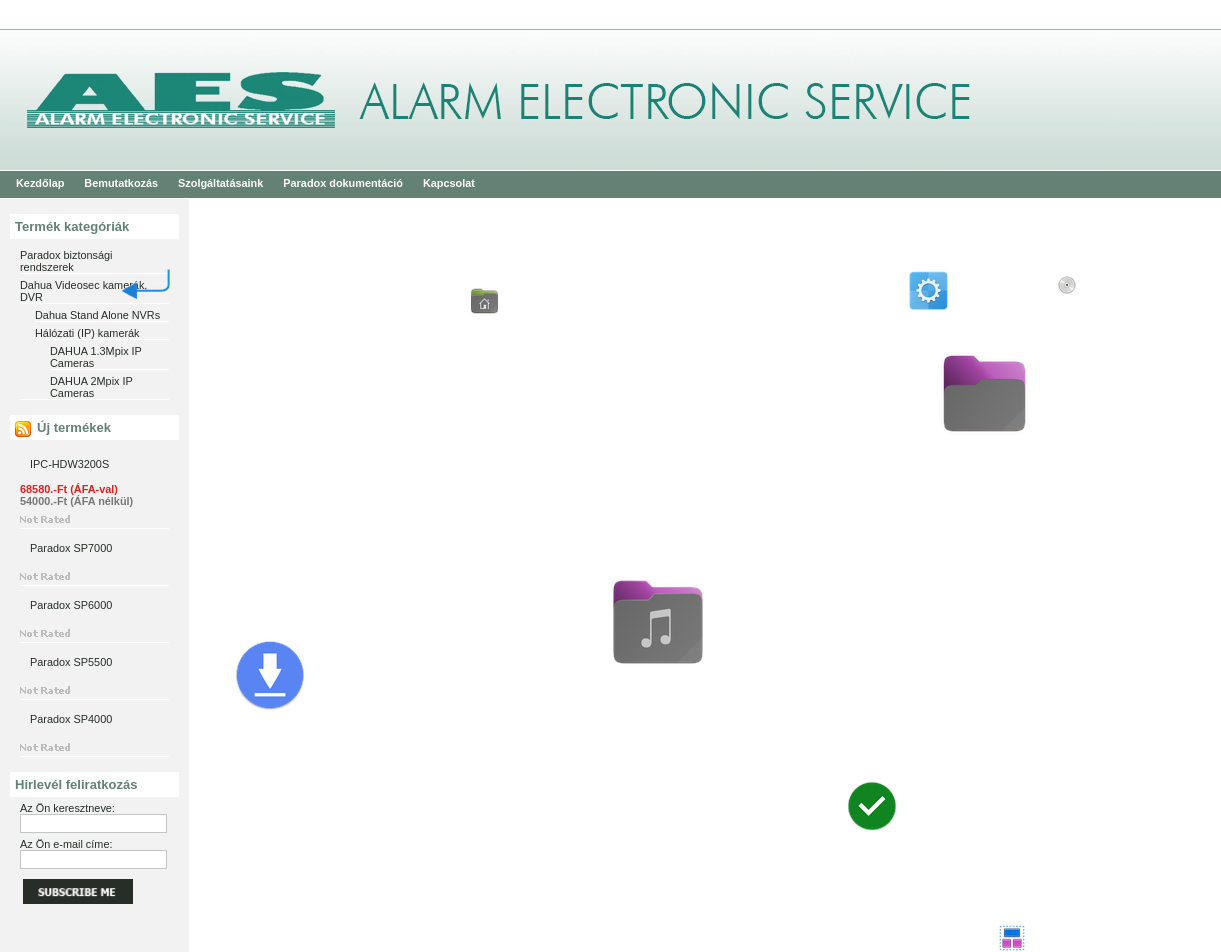 The width and height of the screenshot is (1221, 952). What do you see at coordinates (872, 806) in the screenshot?
I see `confirm or apply changes in a dialog` at bounding box center [872, 806].